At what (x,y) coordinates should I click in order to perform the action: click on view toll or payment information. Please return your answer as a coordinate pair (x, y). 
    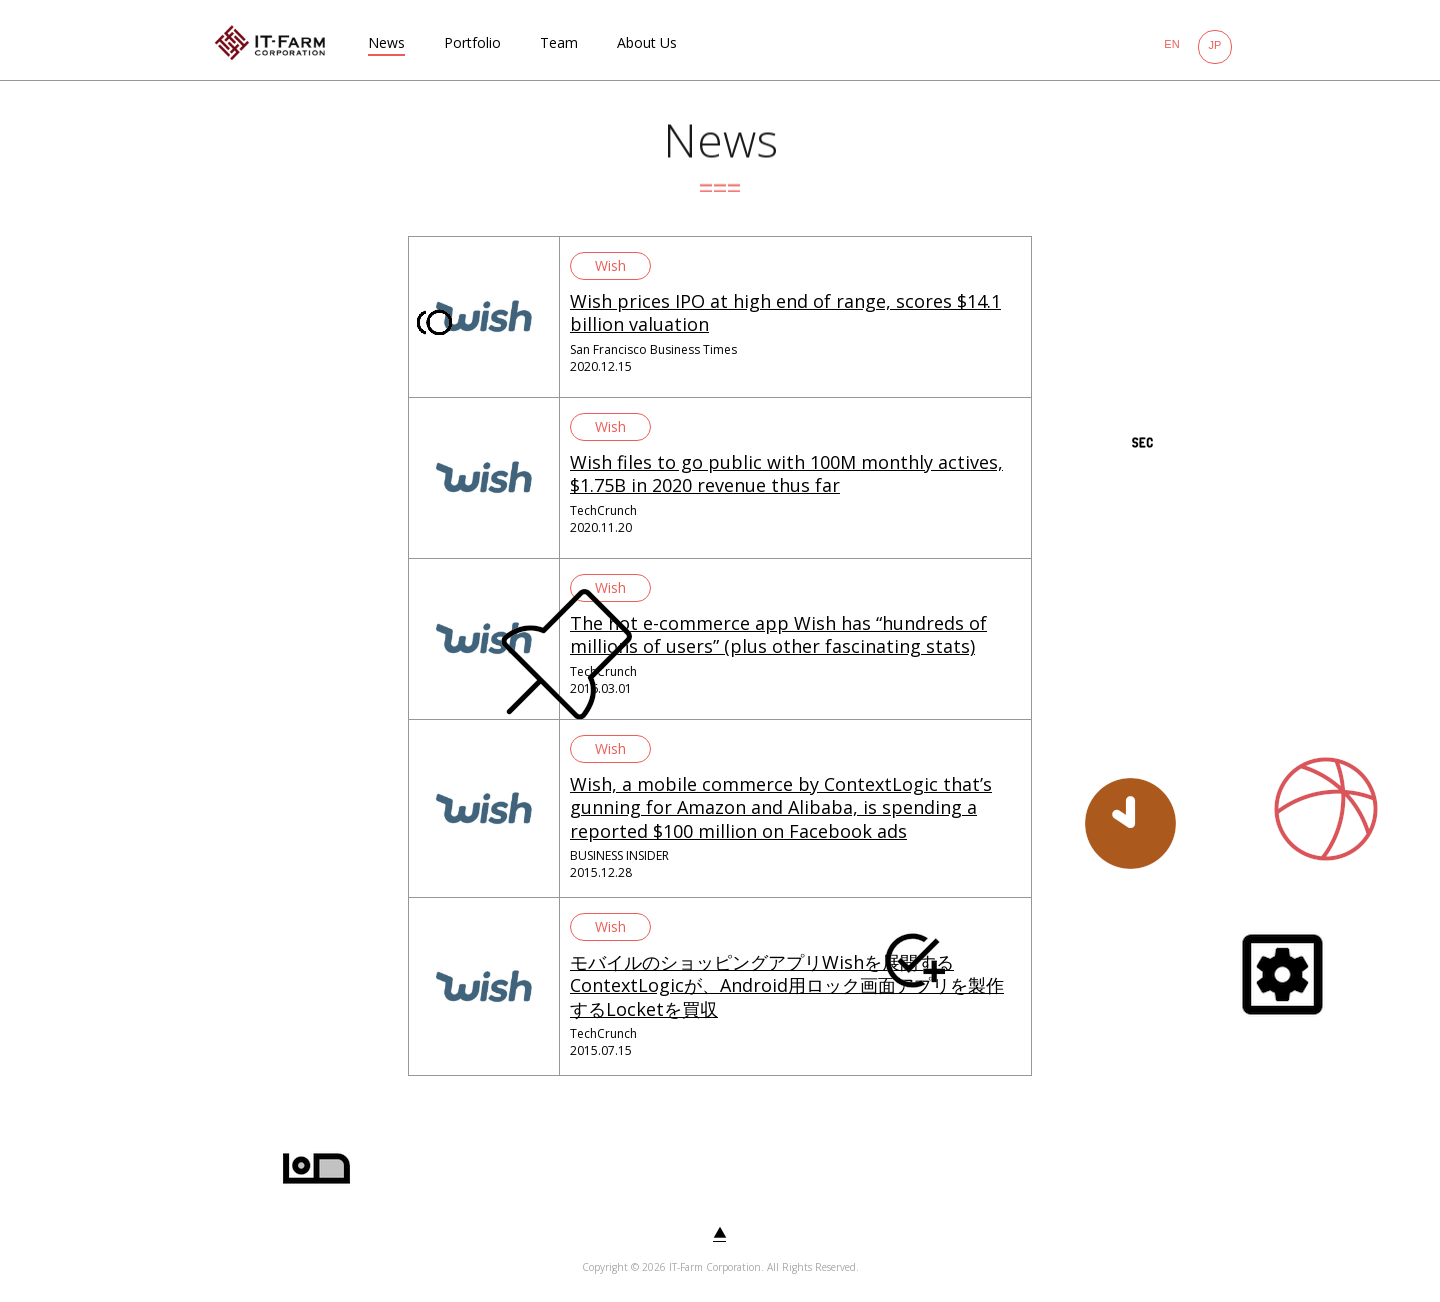
    Looking at the image, I should click on (434, 322).